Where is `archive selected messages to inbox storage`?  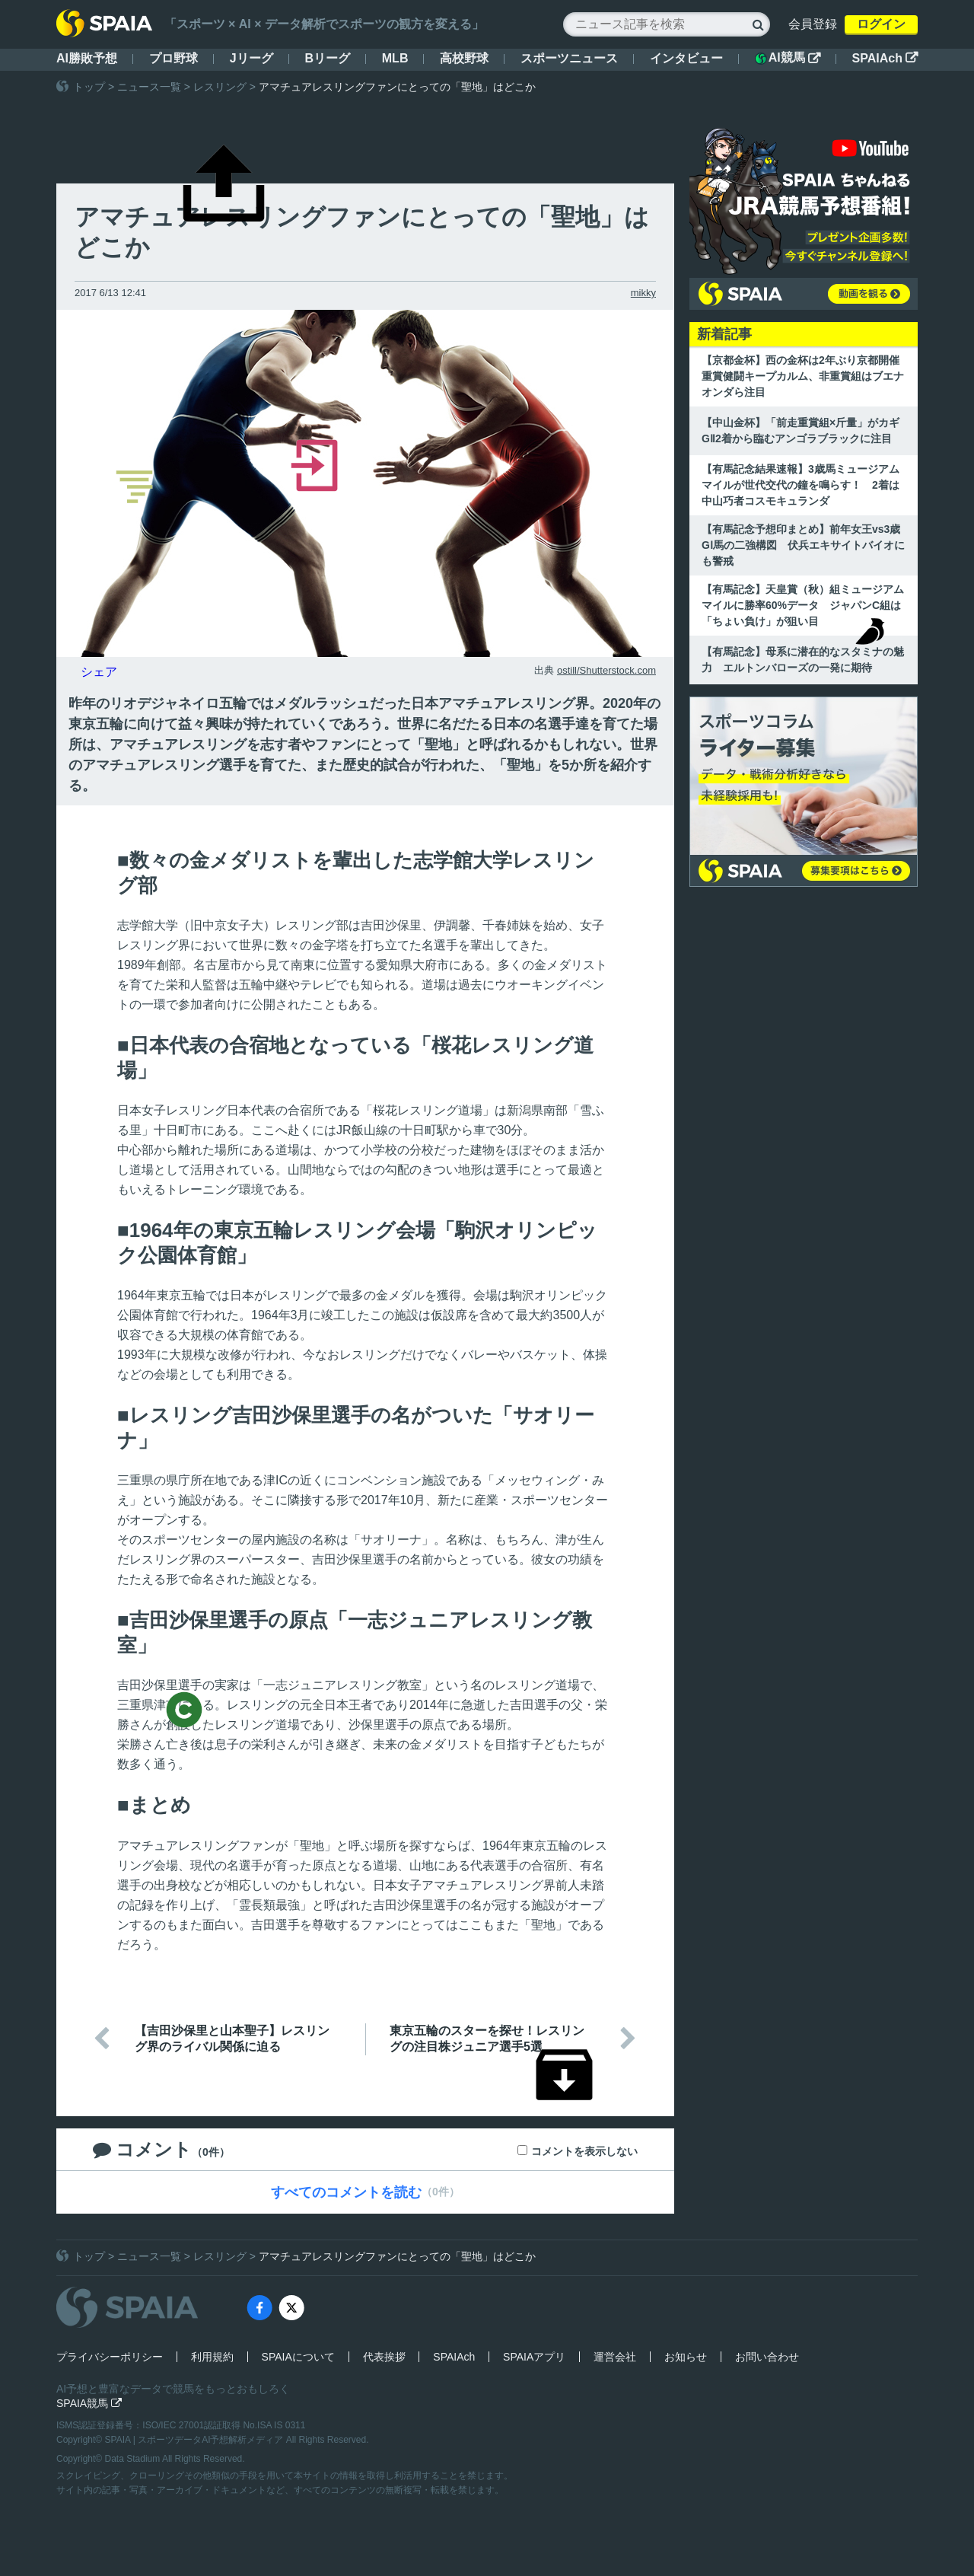 archive selected messages to inbox storage is located at coordinates (564, 2074).